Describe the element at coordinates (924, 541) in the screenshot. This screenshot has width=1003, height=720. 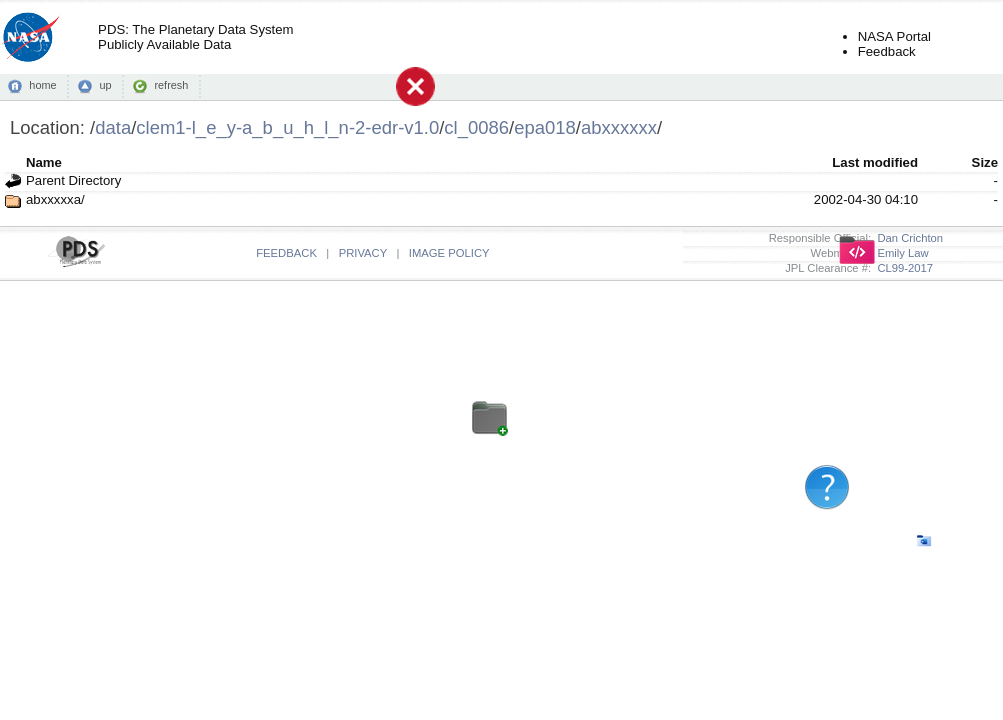
I see `open folder containing Microsoft Word documents` at that location.